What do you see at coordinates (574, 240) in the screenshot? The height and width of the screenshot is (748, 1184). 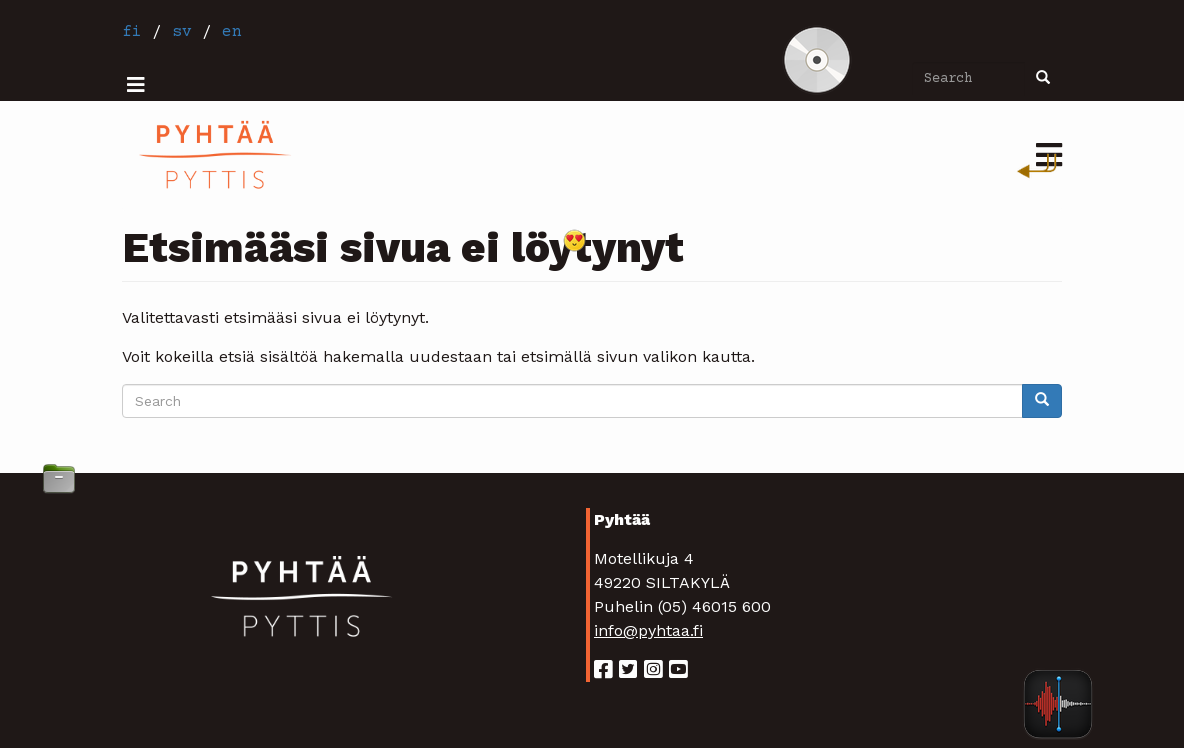 I see `open the Socialize messaging app` at bounding box center [574, 240].